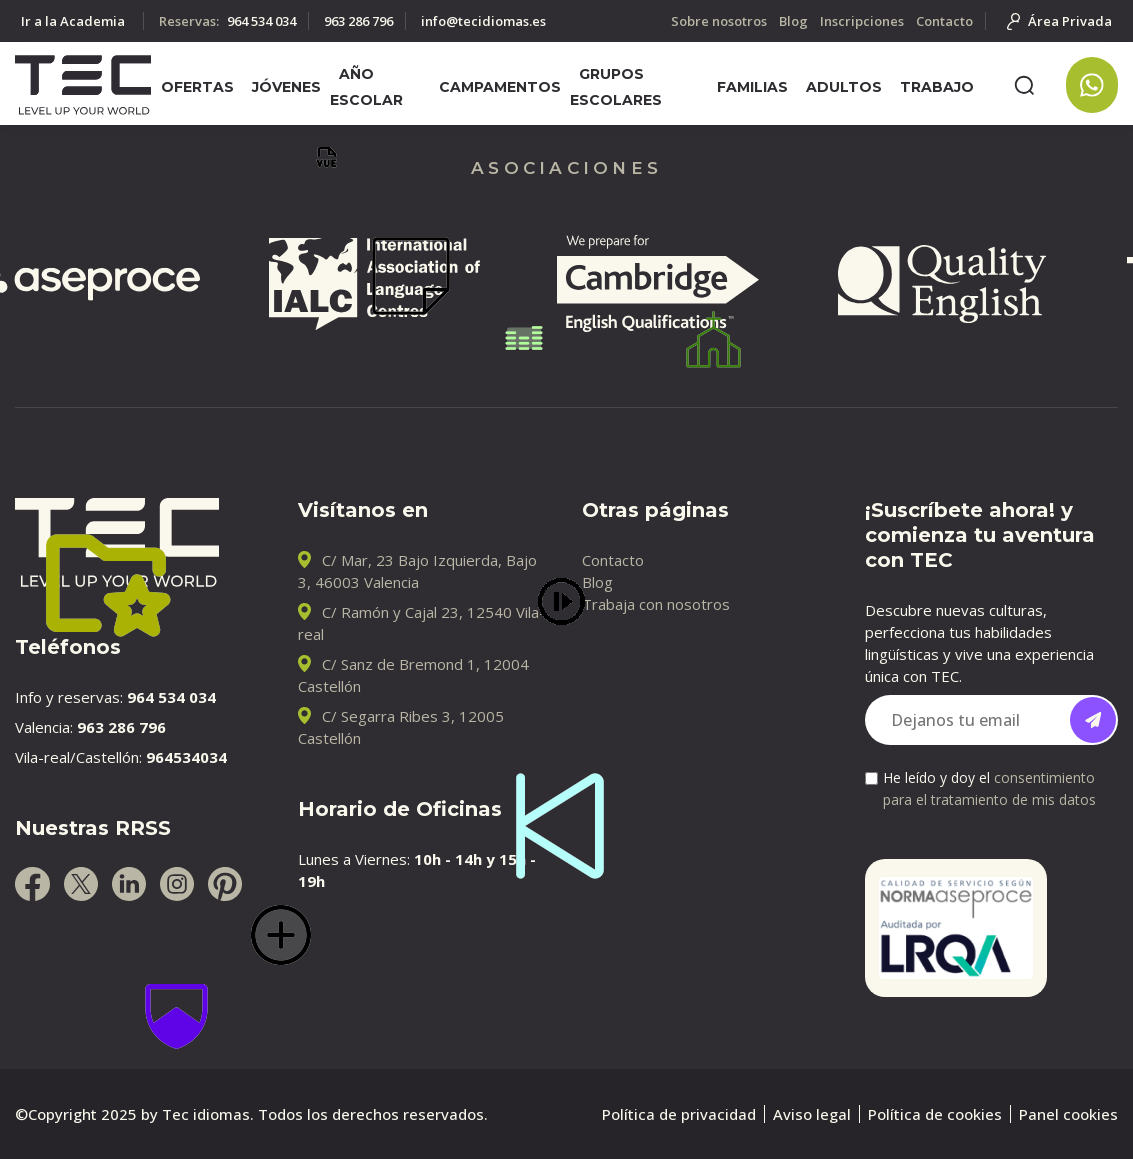 The image size is (1133, 1159). I want to click on create a new note, so click(411, 276).